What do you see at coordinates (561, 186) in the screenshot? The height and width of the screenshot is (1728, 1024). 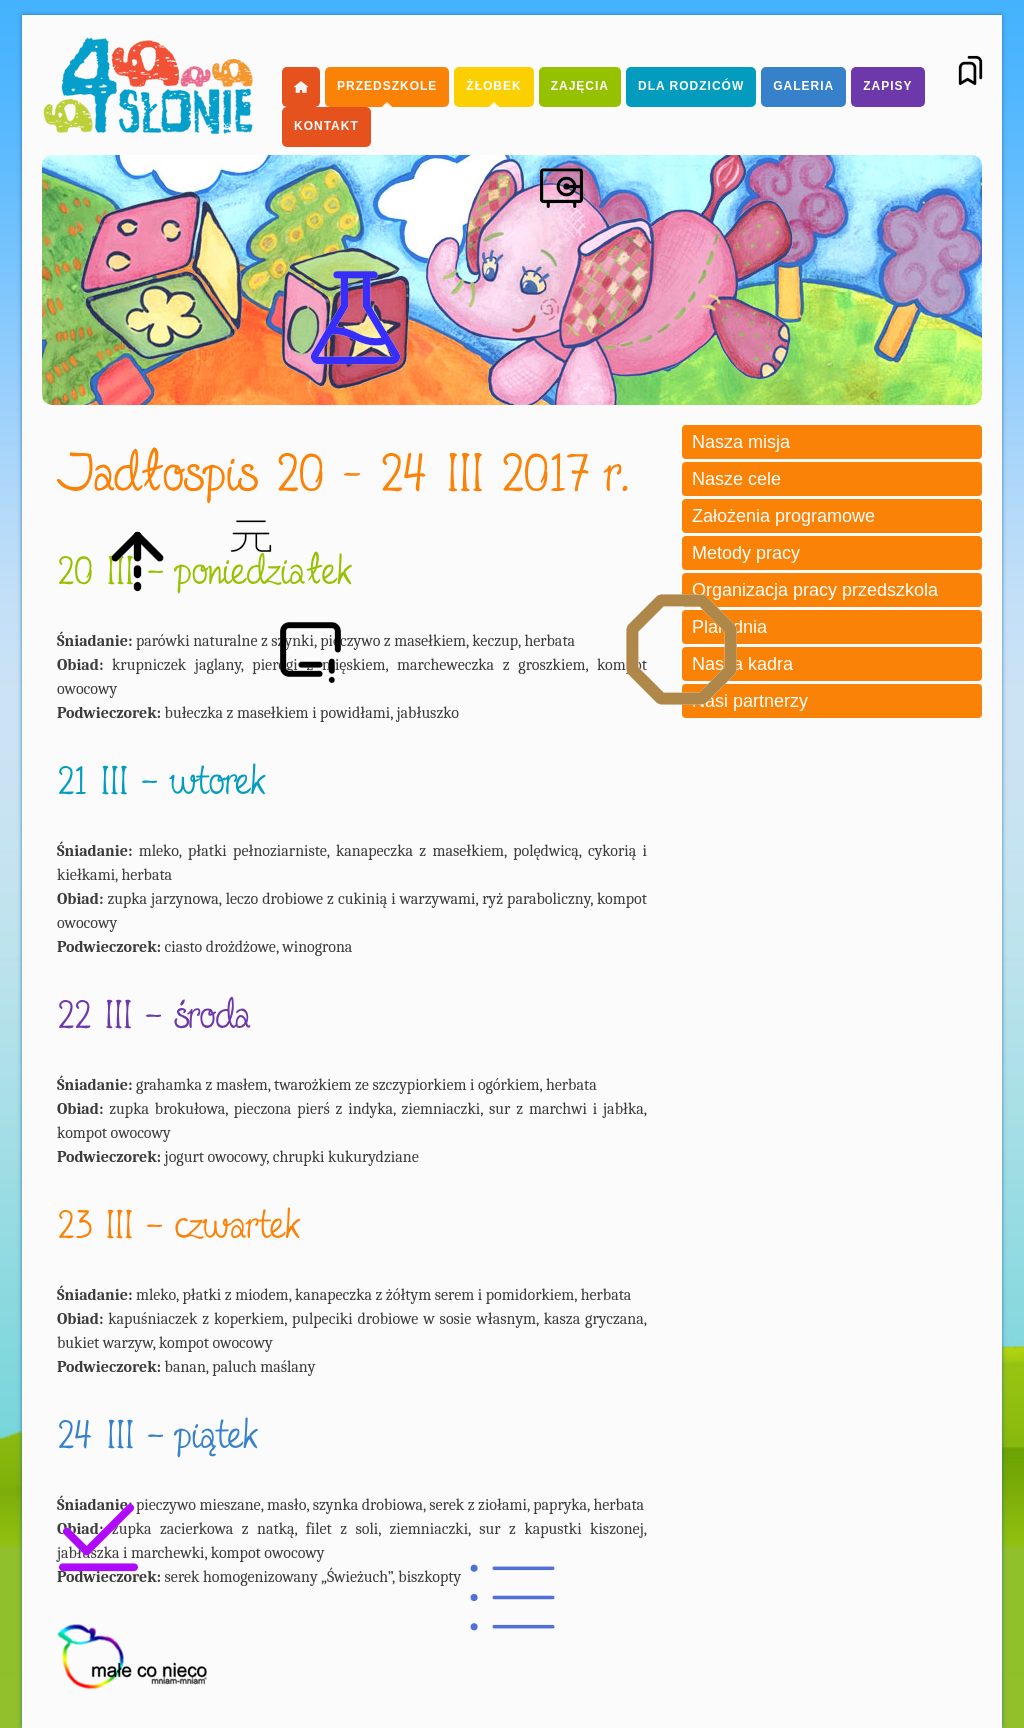 I see `access secure storage or vault` at bounding box center [561, 186].